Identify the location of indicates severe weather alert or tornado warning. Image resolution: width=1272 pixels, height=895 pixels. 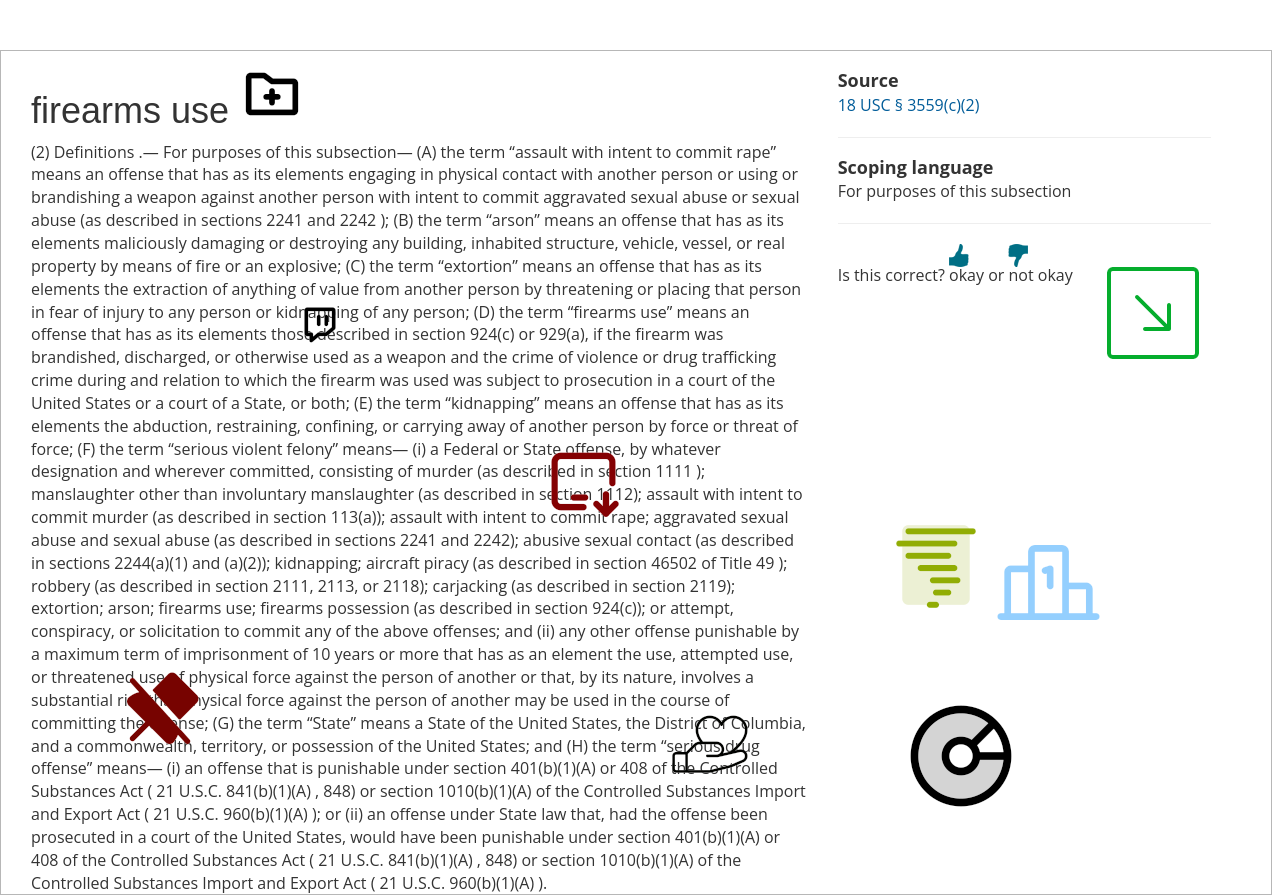
(936, 565).